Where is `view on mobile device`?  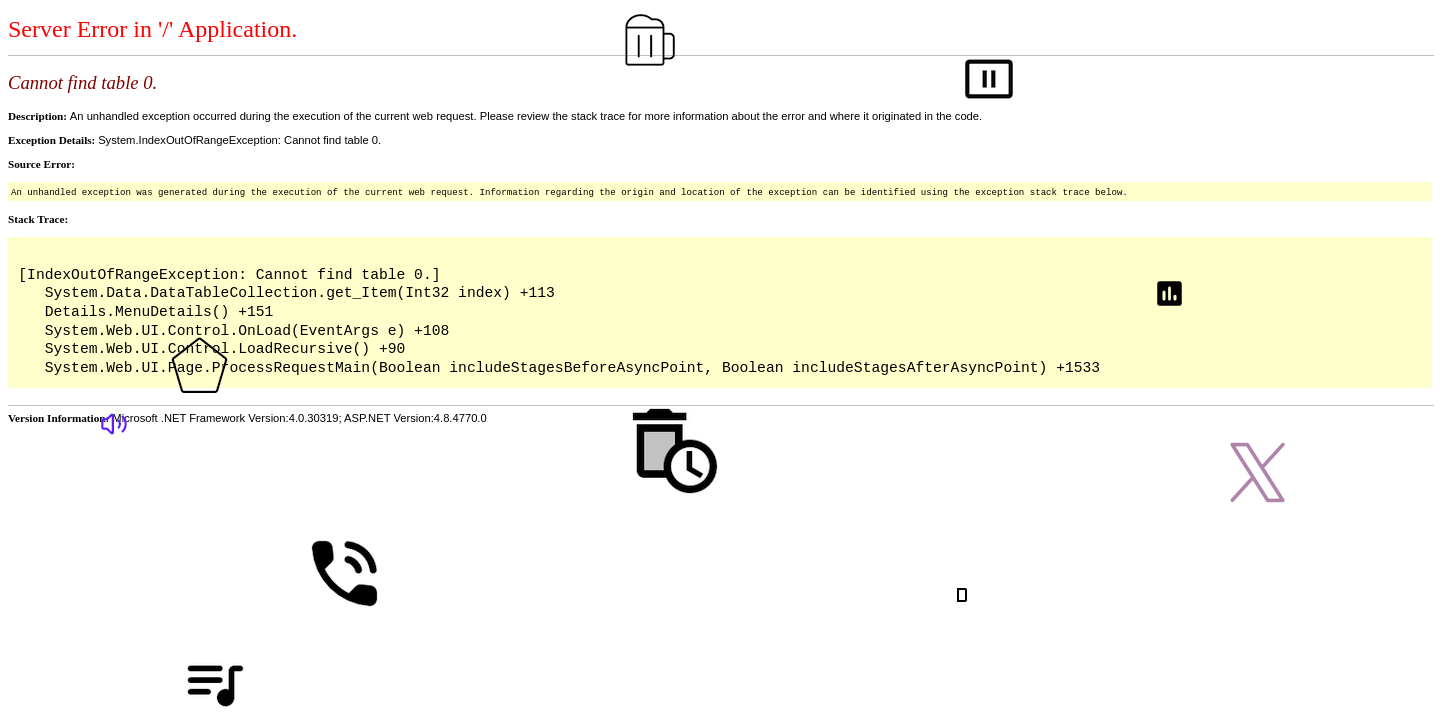 view on mobile device is located at coordinates (962, 595).